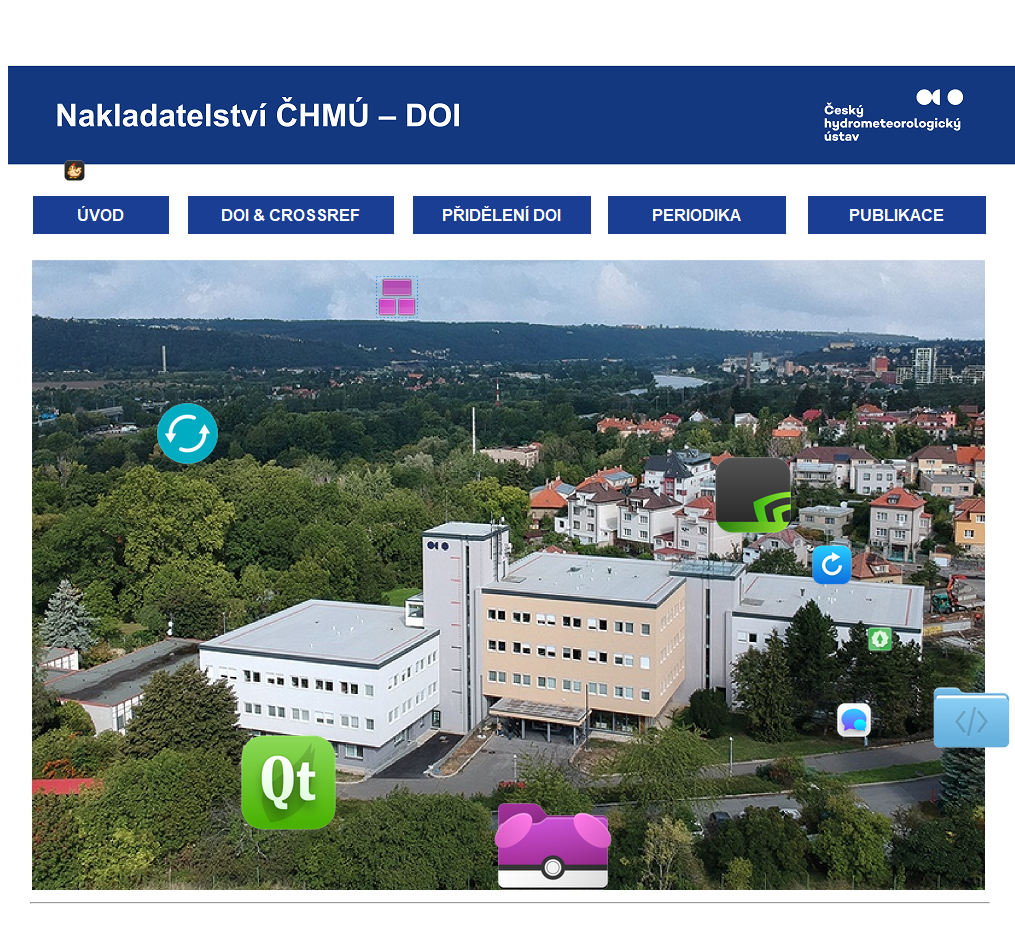 Image resolution: width=1015 pixels, height=930 pixels. I want to click on launch qt creator development environment, so click(288, 782).